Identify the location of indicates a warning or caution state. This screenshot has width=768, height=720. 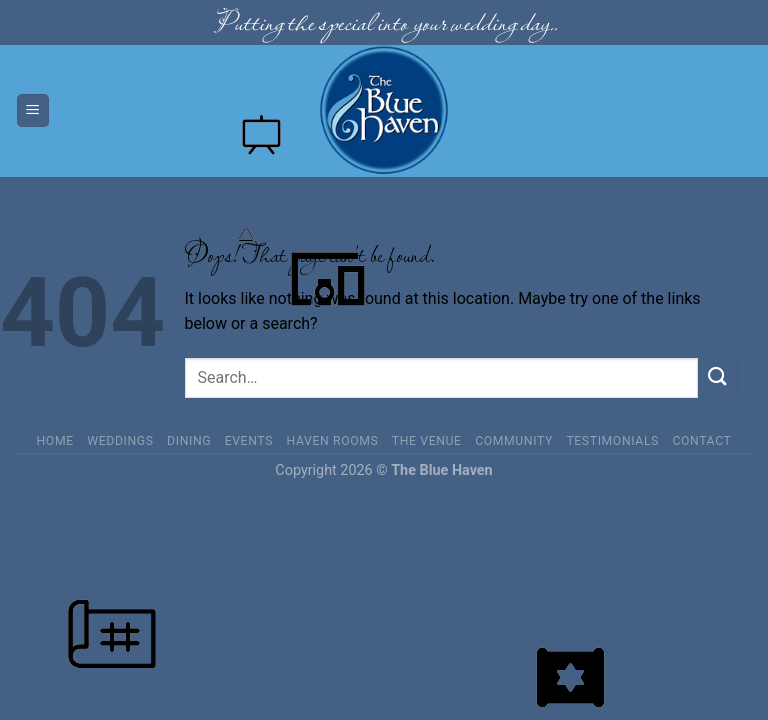
(246, 234).